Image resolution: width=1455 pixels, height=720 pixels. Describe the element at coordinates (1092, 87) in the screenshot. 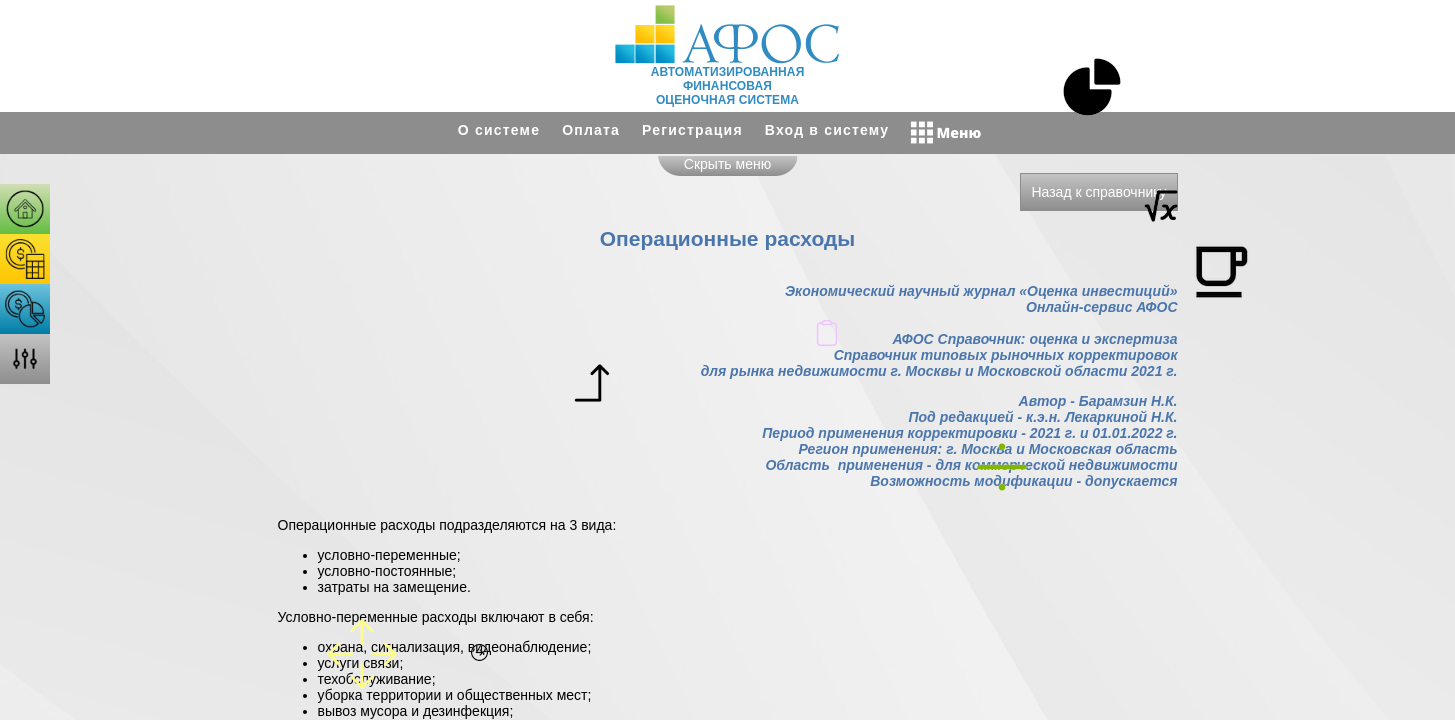

I see `view analytics or statistics breakdown` at that location.